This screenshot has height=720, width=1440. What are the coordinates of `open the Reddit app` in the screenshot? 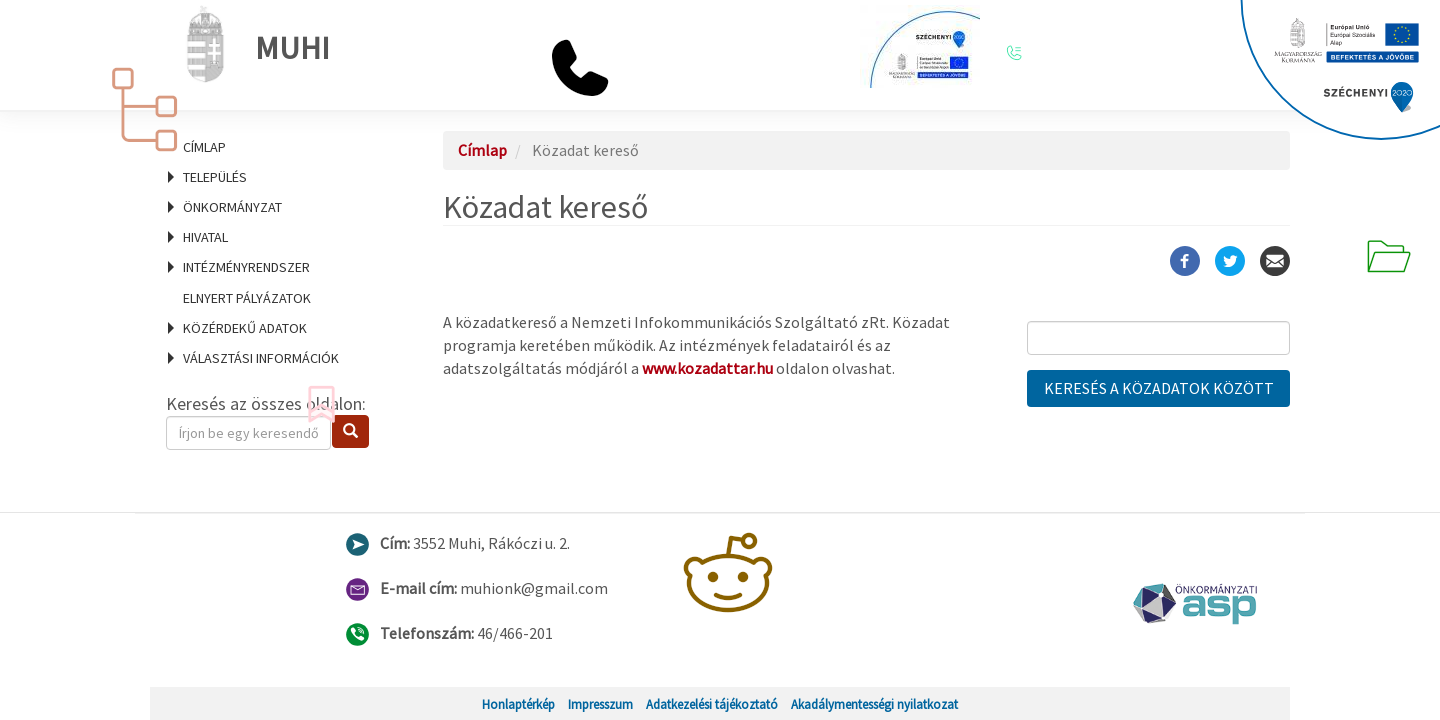 It's located at (728, 577).